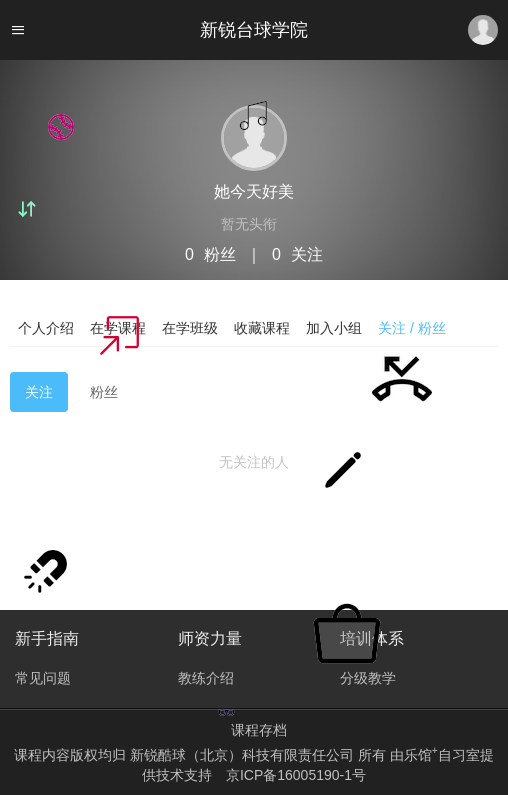  What do you see at coordinates (27, 209) in the screenshot?
I see `sort items in ascending or descending order` at bounding box center [27, 209].